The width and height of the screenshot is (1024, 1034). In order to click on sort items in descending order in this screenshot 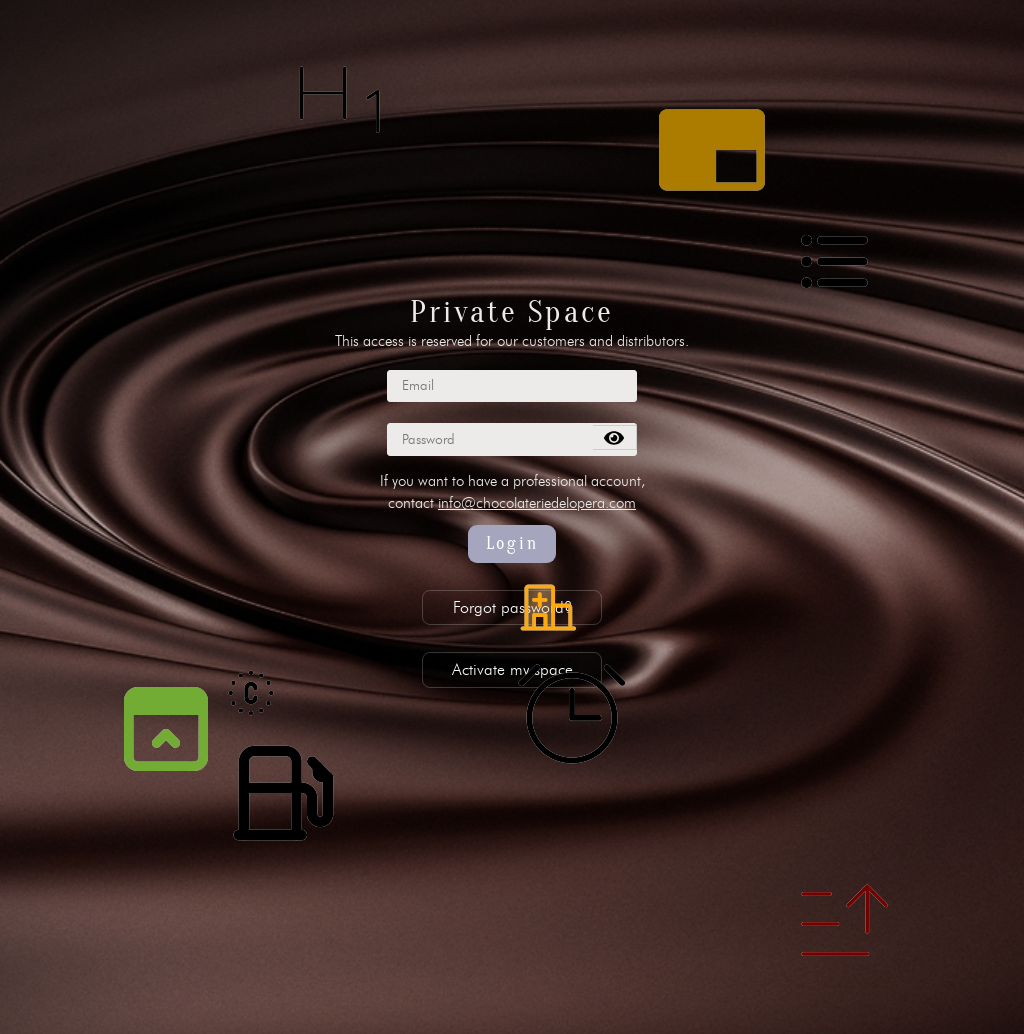, I will do `click(841, 924)`.